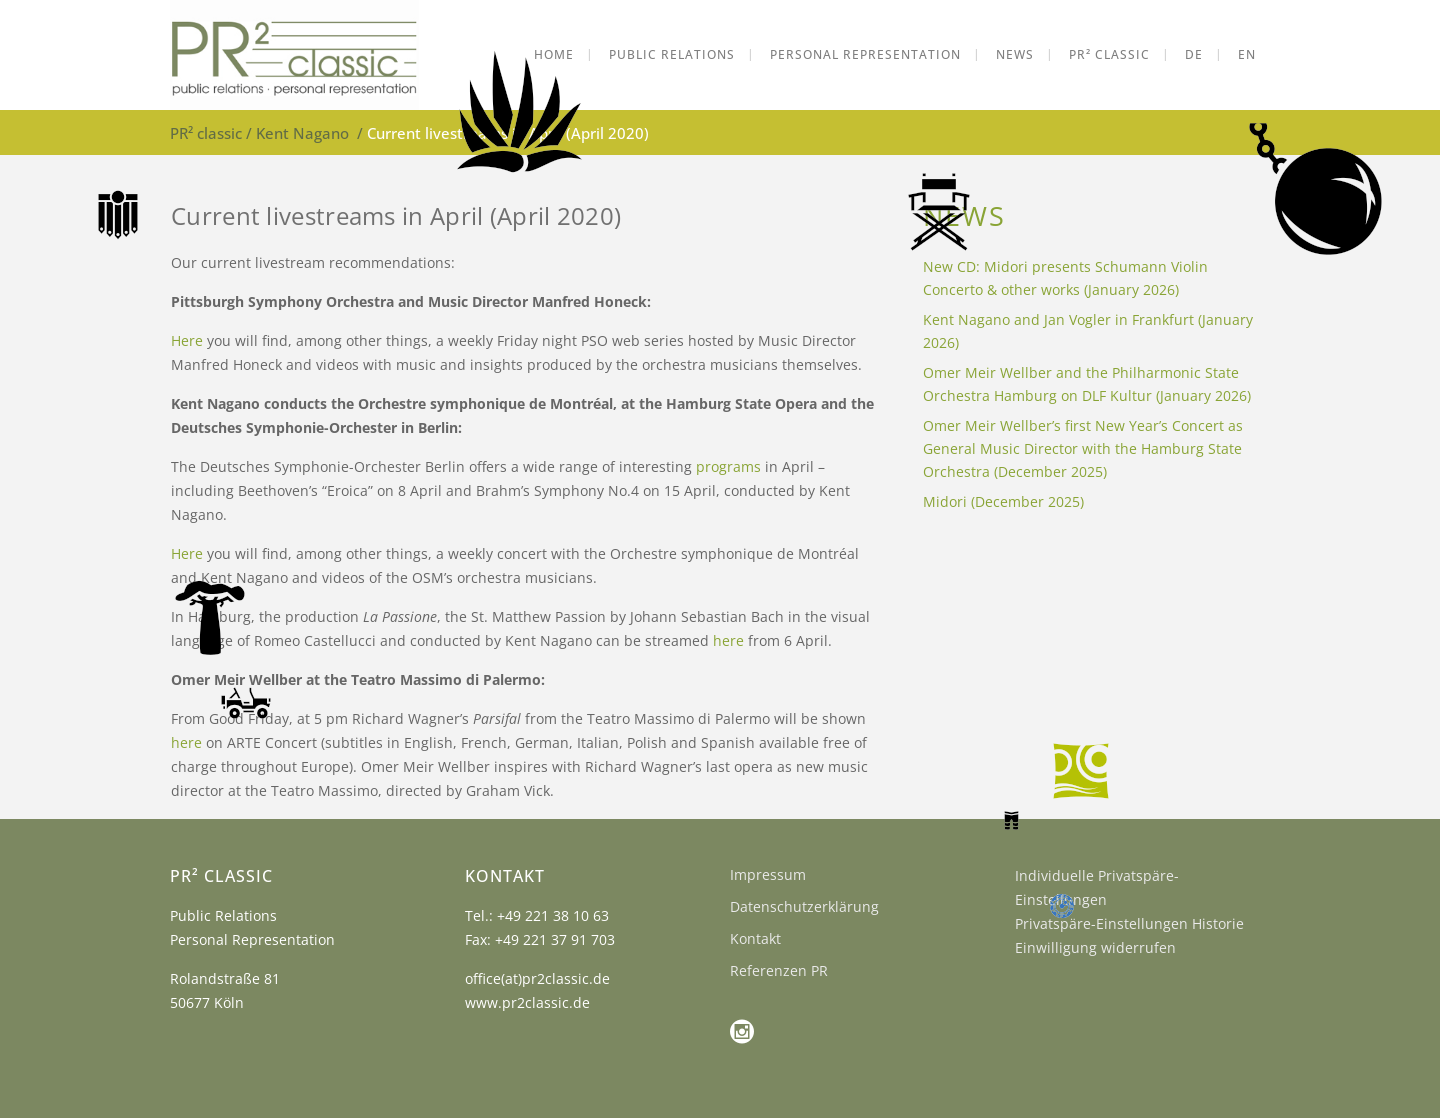 The width and height of the screenshot is (1440, 1118). I want to click on select off-road vehicle type, so click(246, 703).